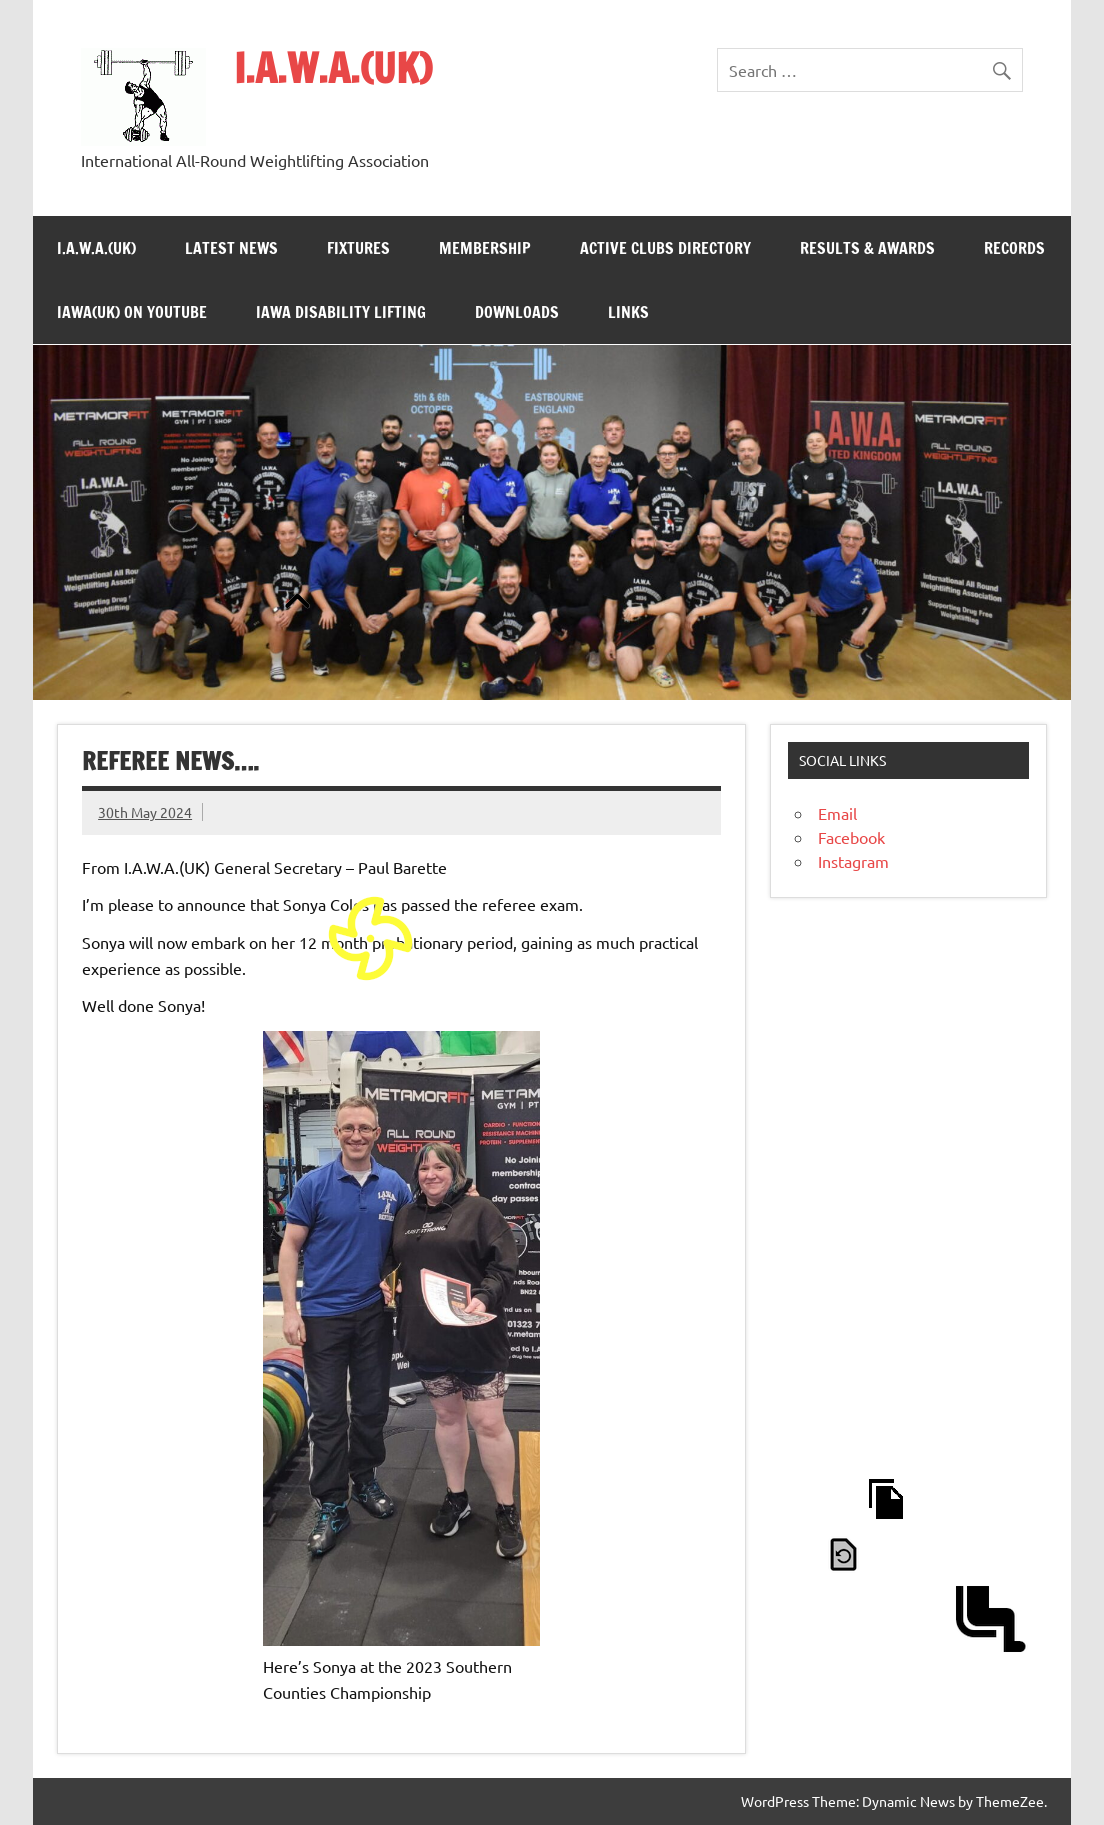 Image resolution: width=1104 pixels, height=1825 pixels. I want to click on collapse an expanded section, so click(297, 601).